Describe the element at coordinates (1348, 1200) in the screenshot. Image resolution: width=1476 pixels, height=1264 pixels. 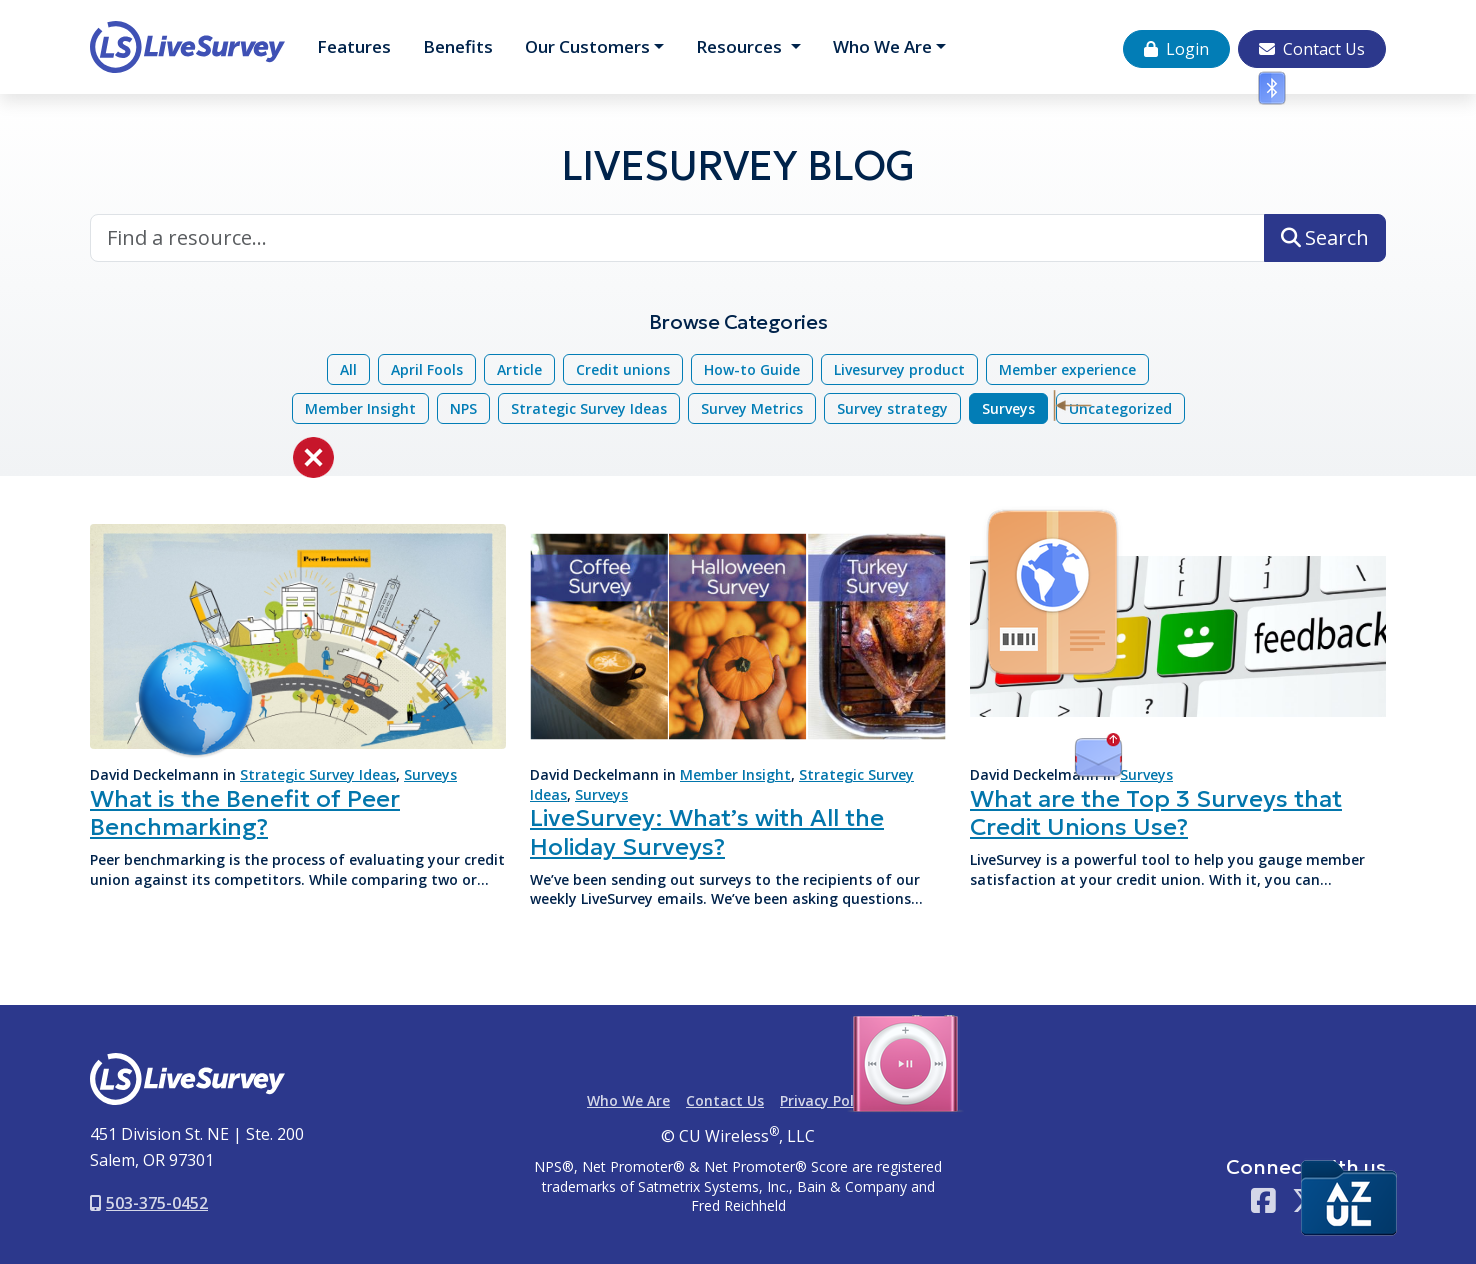
I see `open the azul folder` at that location.